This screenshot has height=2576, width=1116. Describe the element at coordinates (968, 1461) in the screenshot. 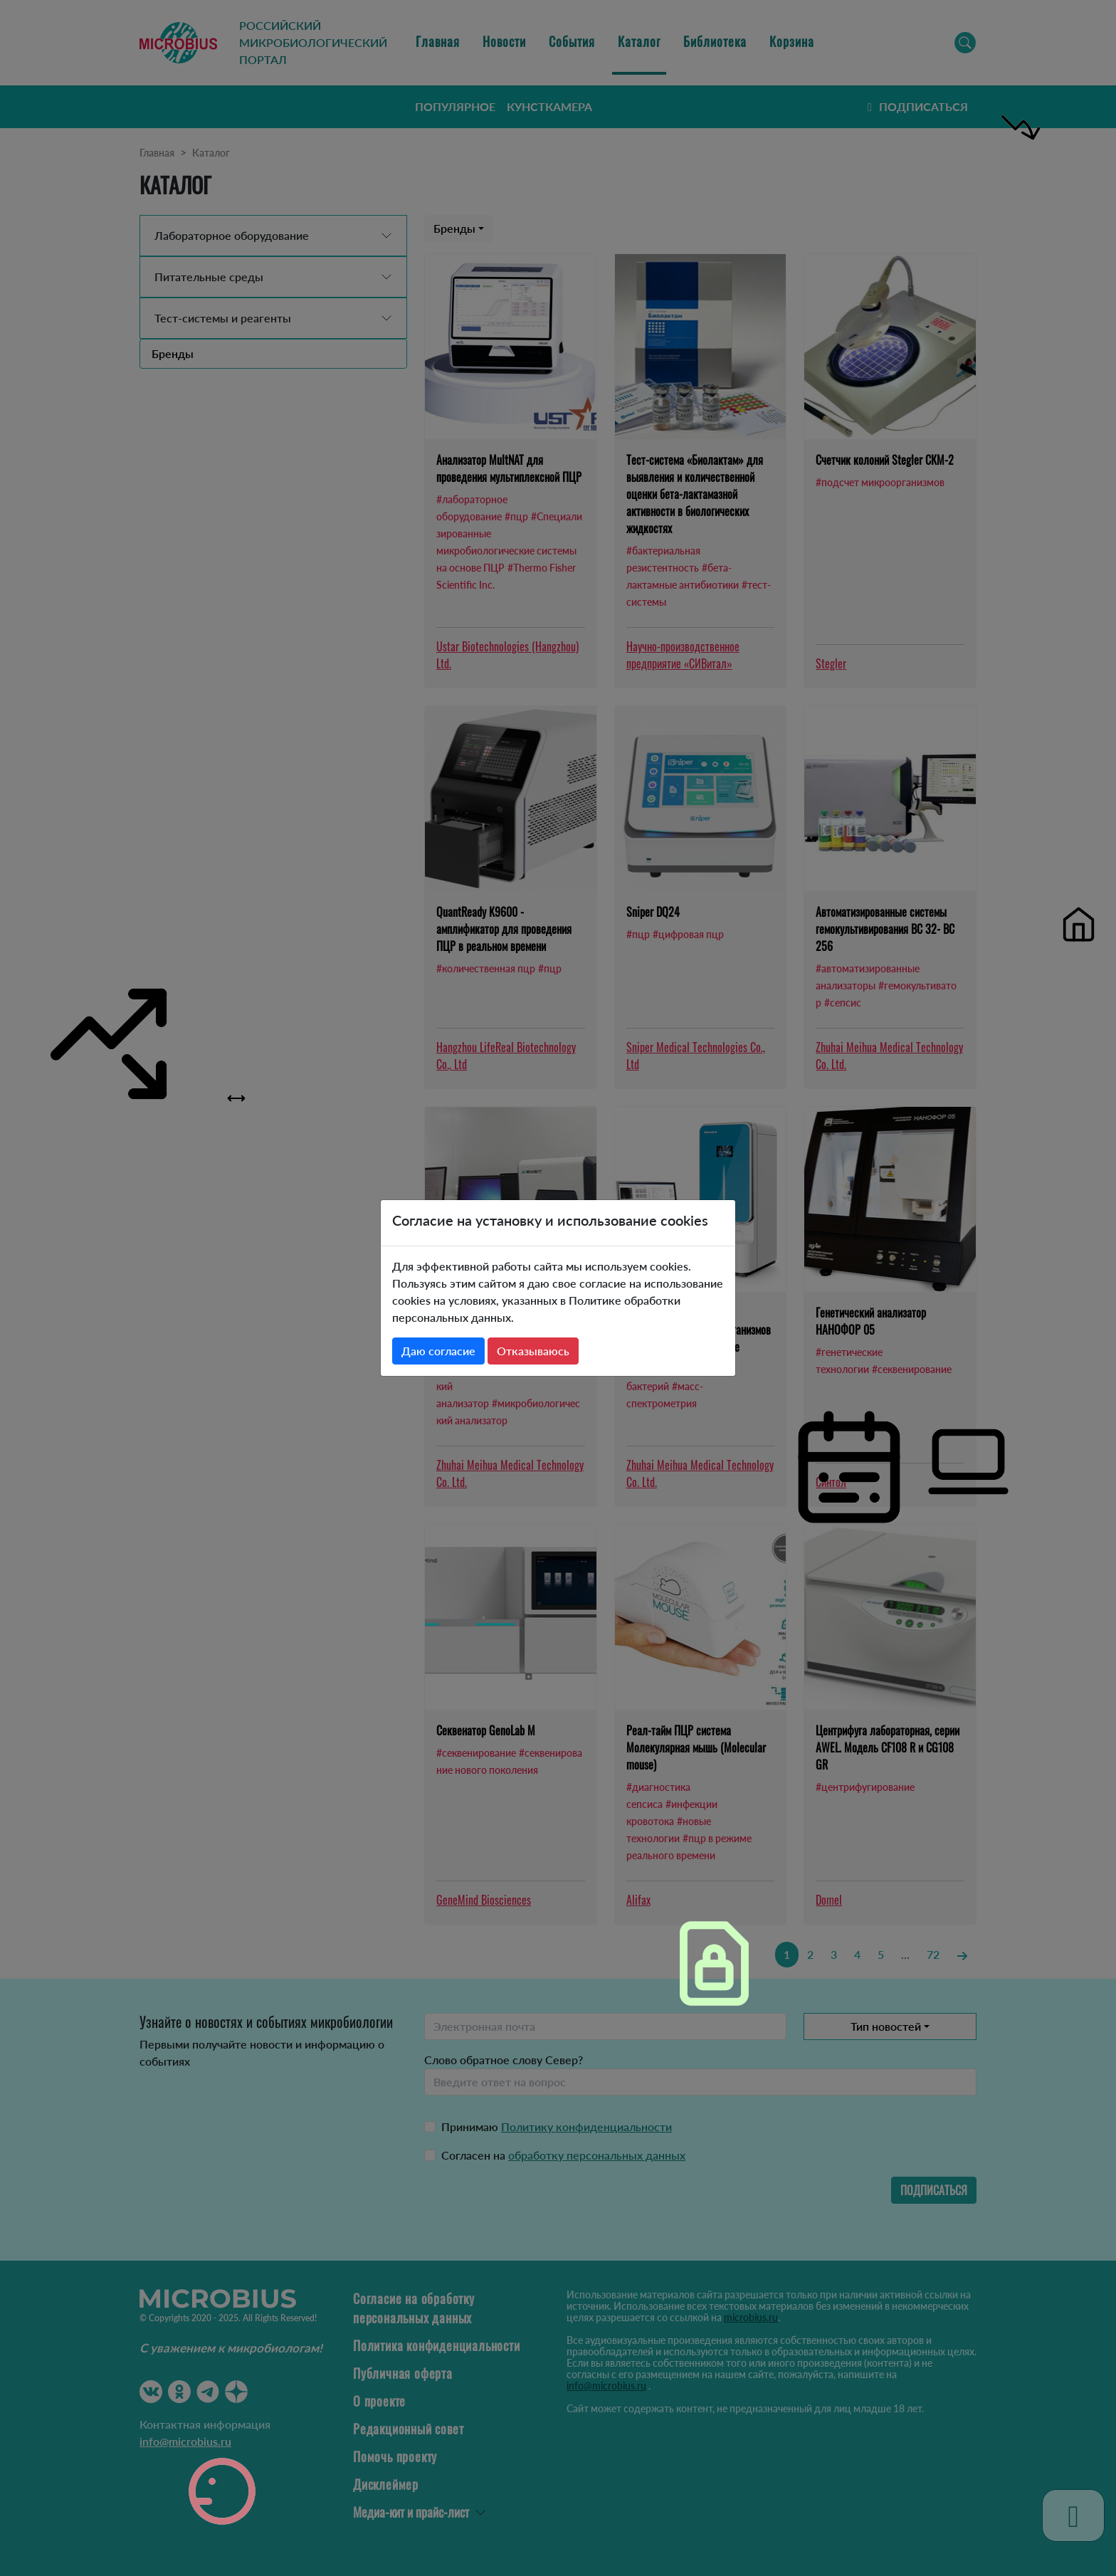

I see `switch to desktop view` at that location.